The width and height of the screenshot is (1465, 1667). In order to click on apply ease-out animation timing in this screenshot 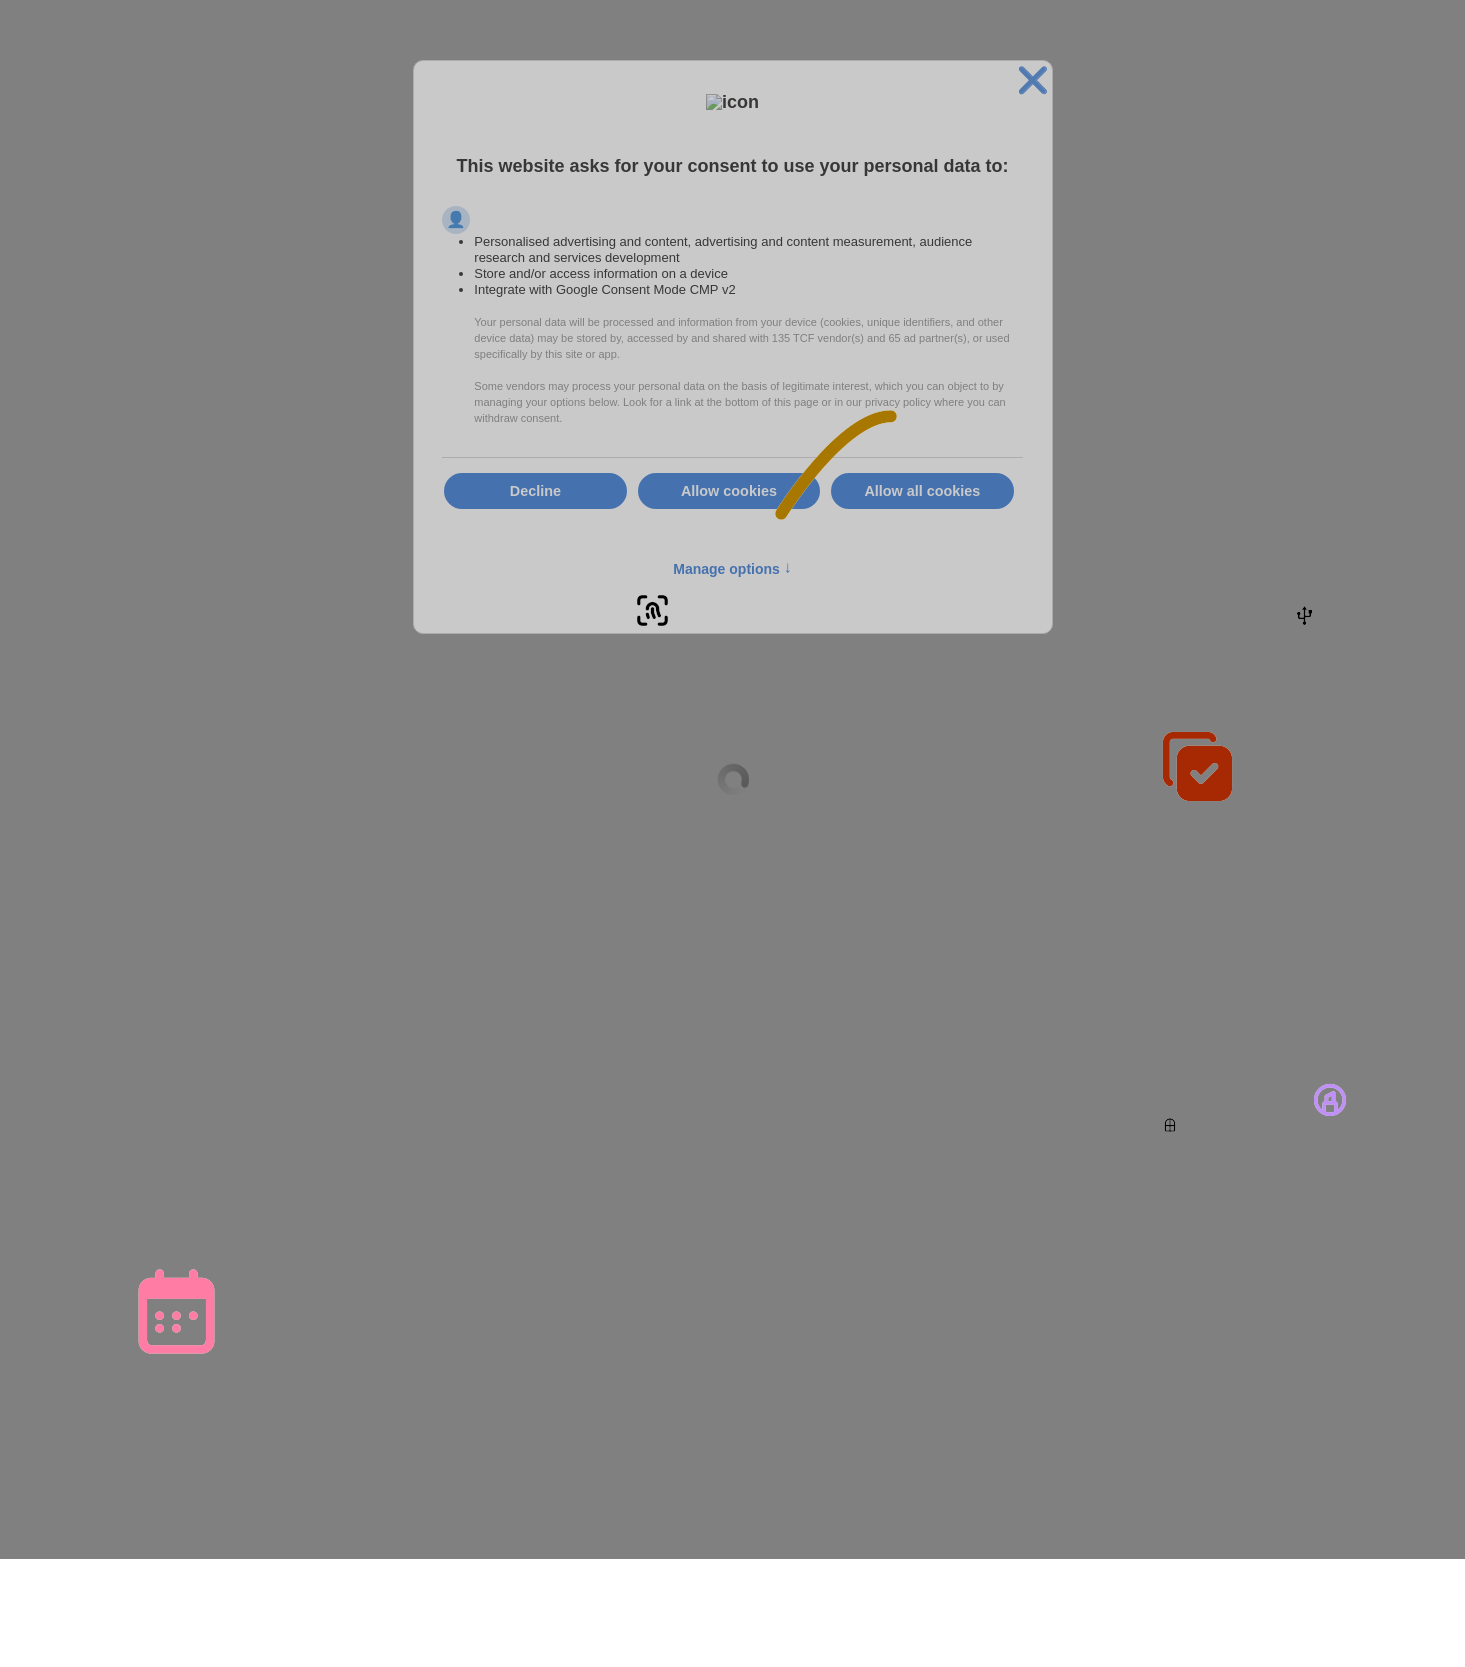, I will do `click(836, 465)`.